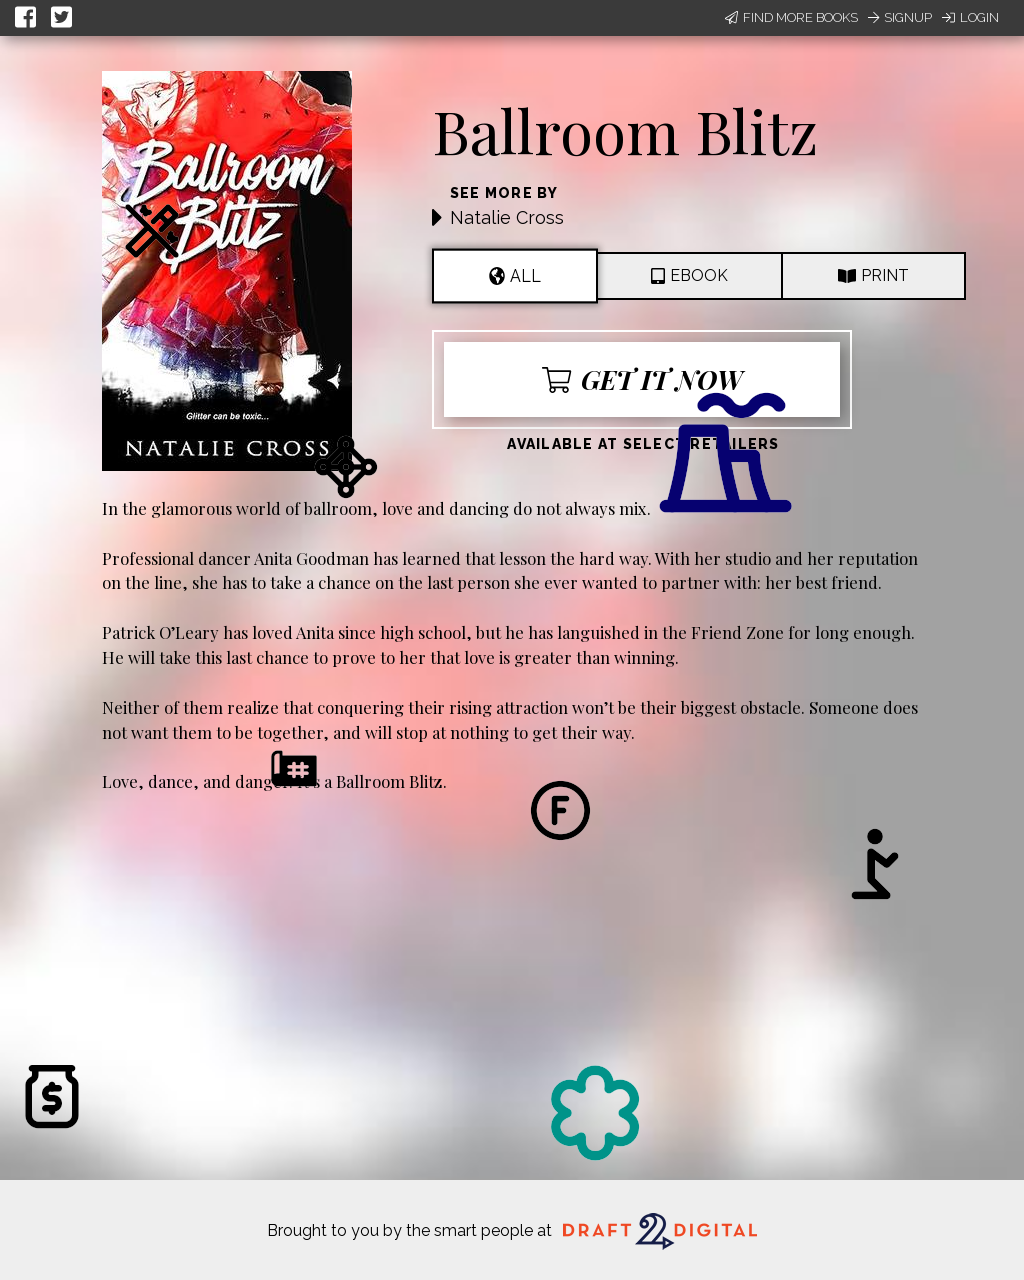 This screenshot has width=1024, height=1280. Describe the element at coordinates (294, 770) in the screenshot. I see `view project blueprints or technical documents` at that location.